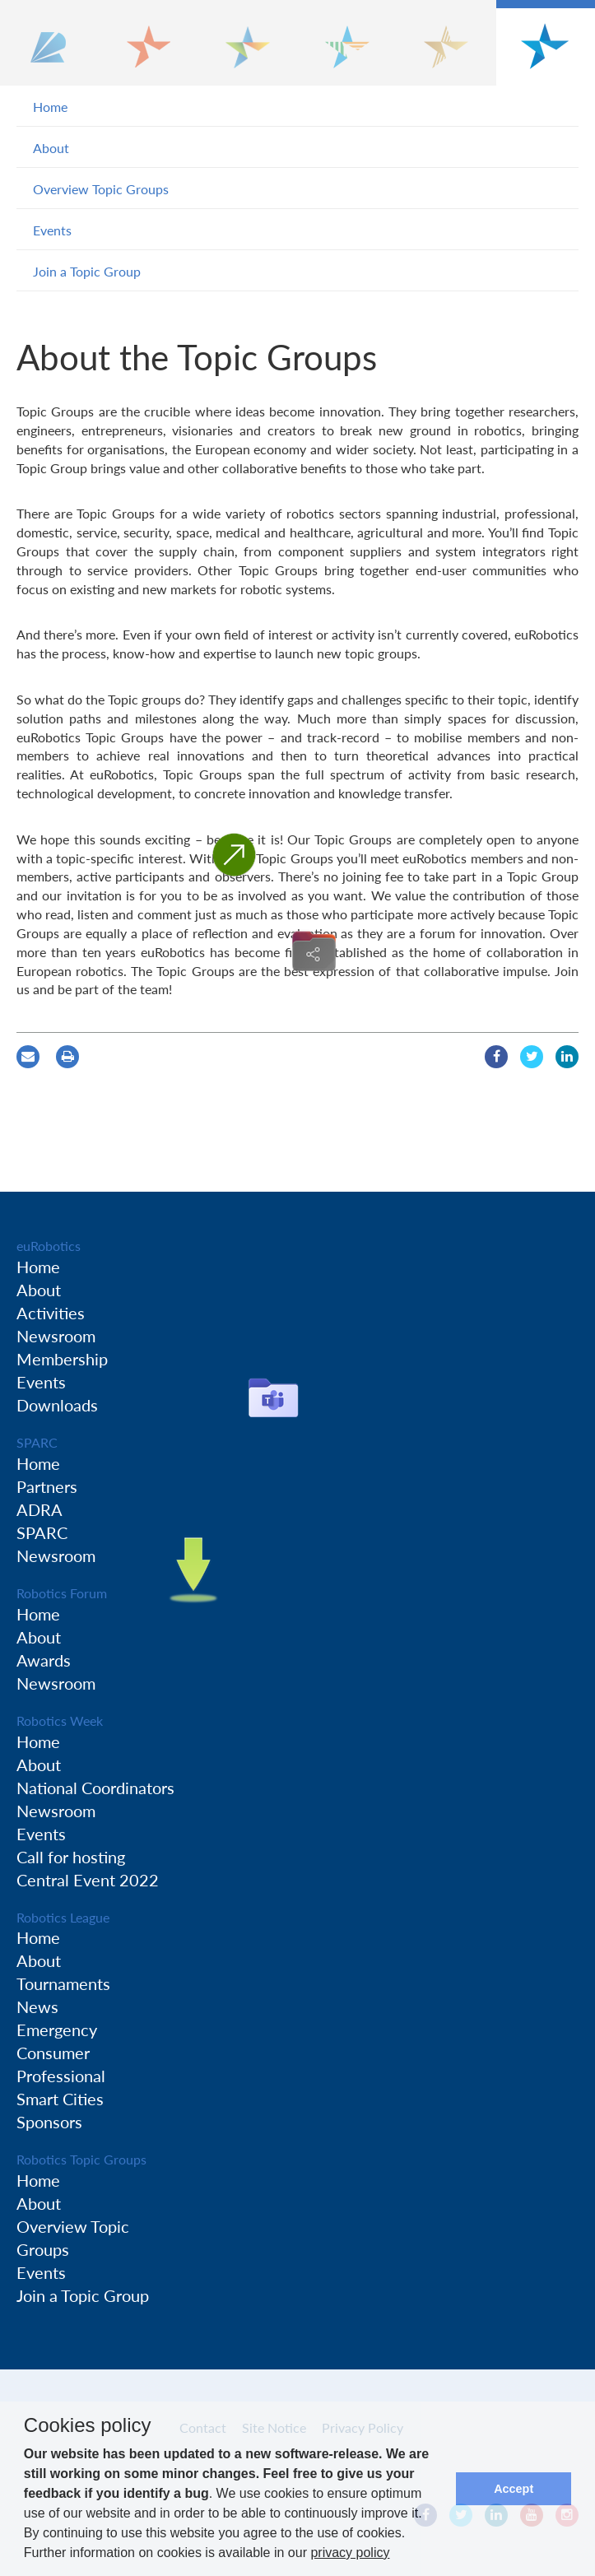  Describe the element at coordinates (273, 1399) in the screenshot. I see `open microsoft teams files folder` at that location.